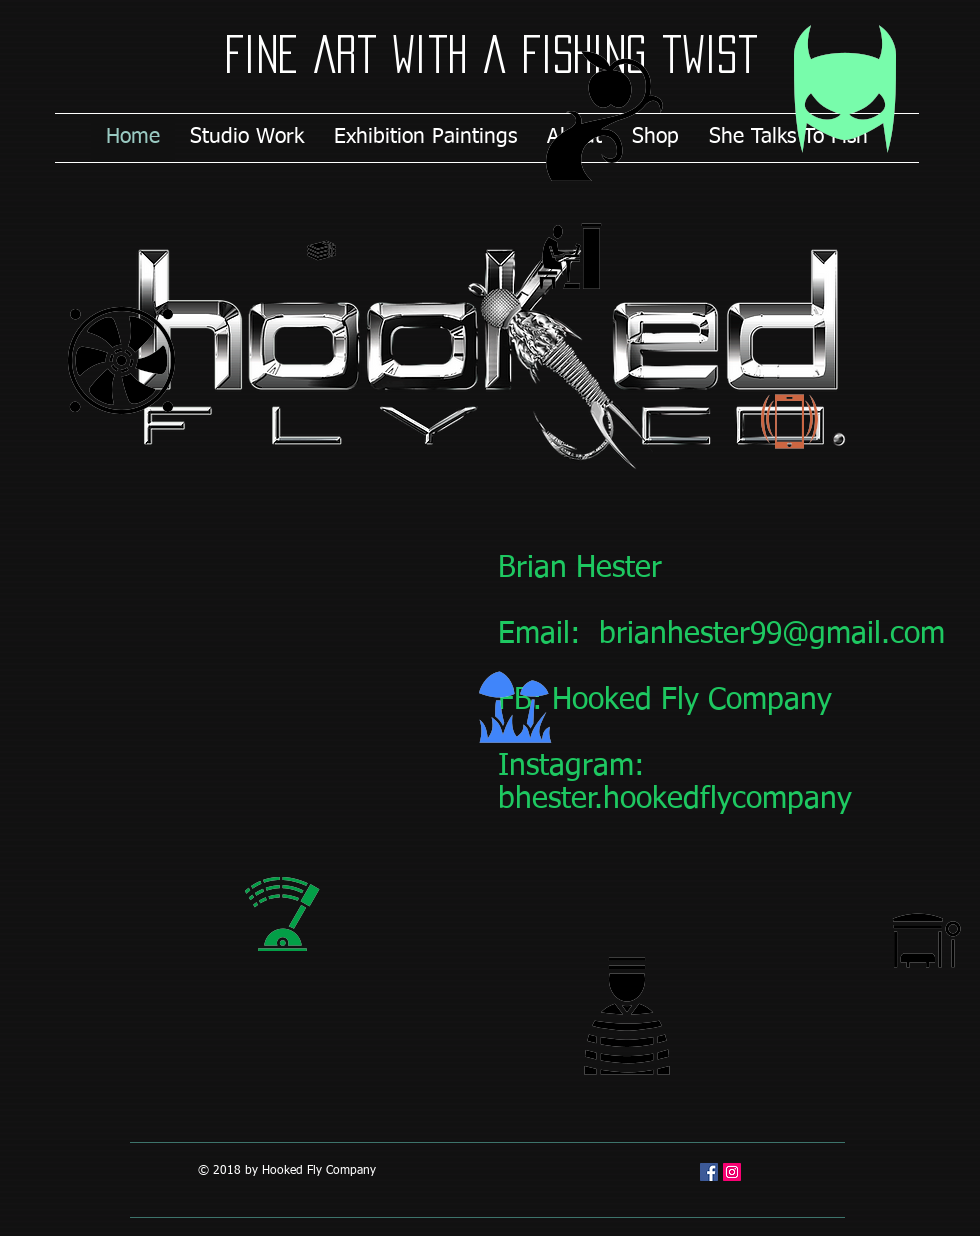 The height and width of the screenshot is (1236, 980). What do you see at coordinates (601, 116) in the screenshot?
I see `indicates plant fruiting stage in gardening game` at bounding box center [601, 116].